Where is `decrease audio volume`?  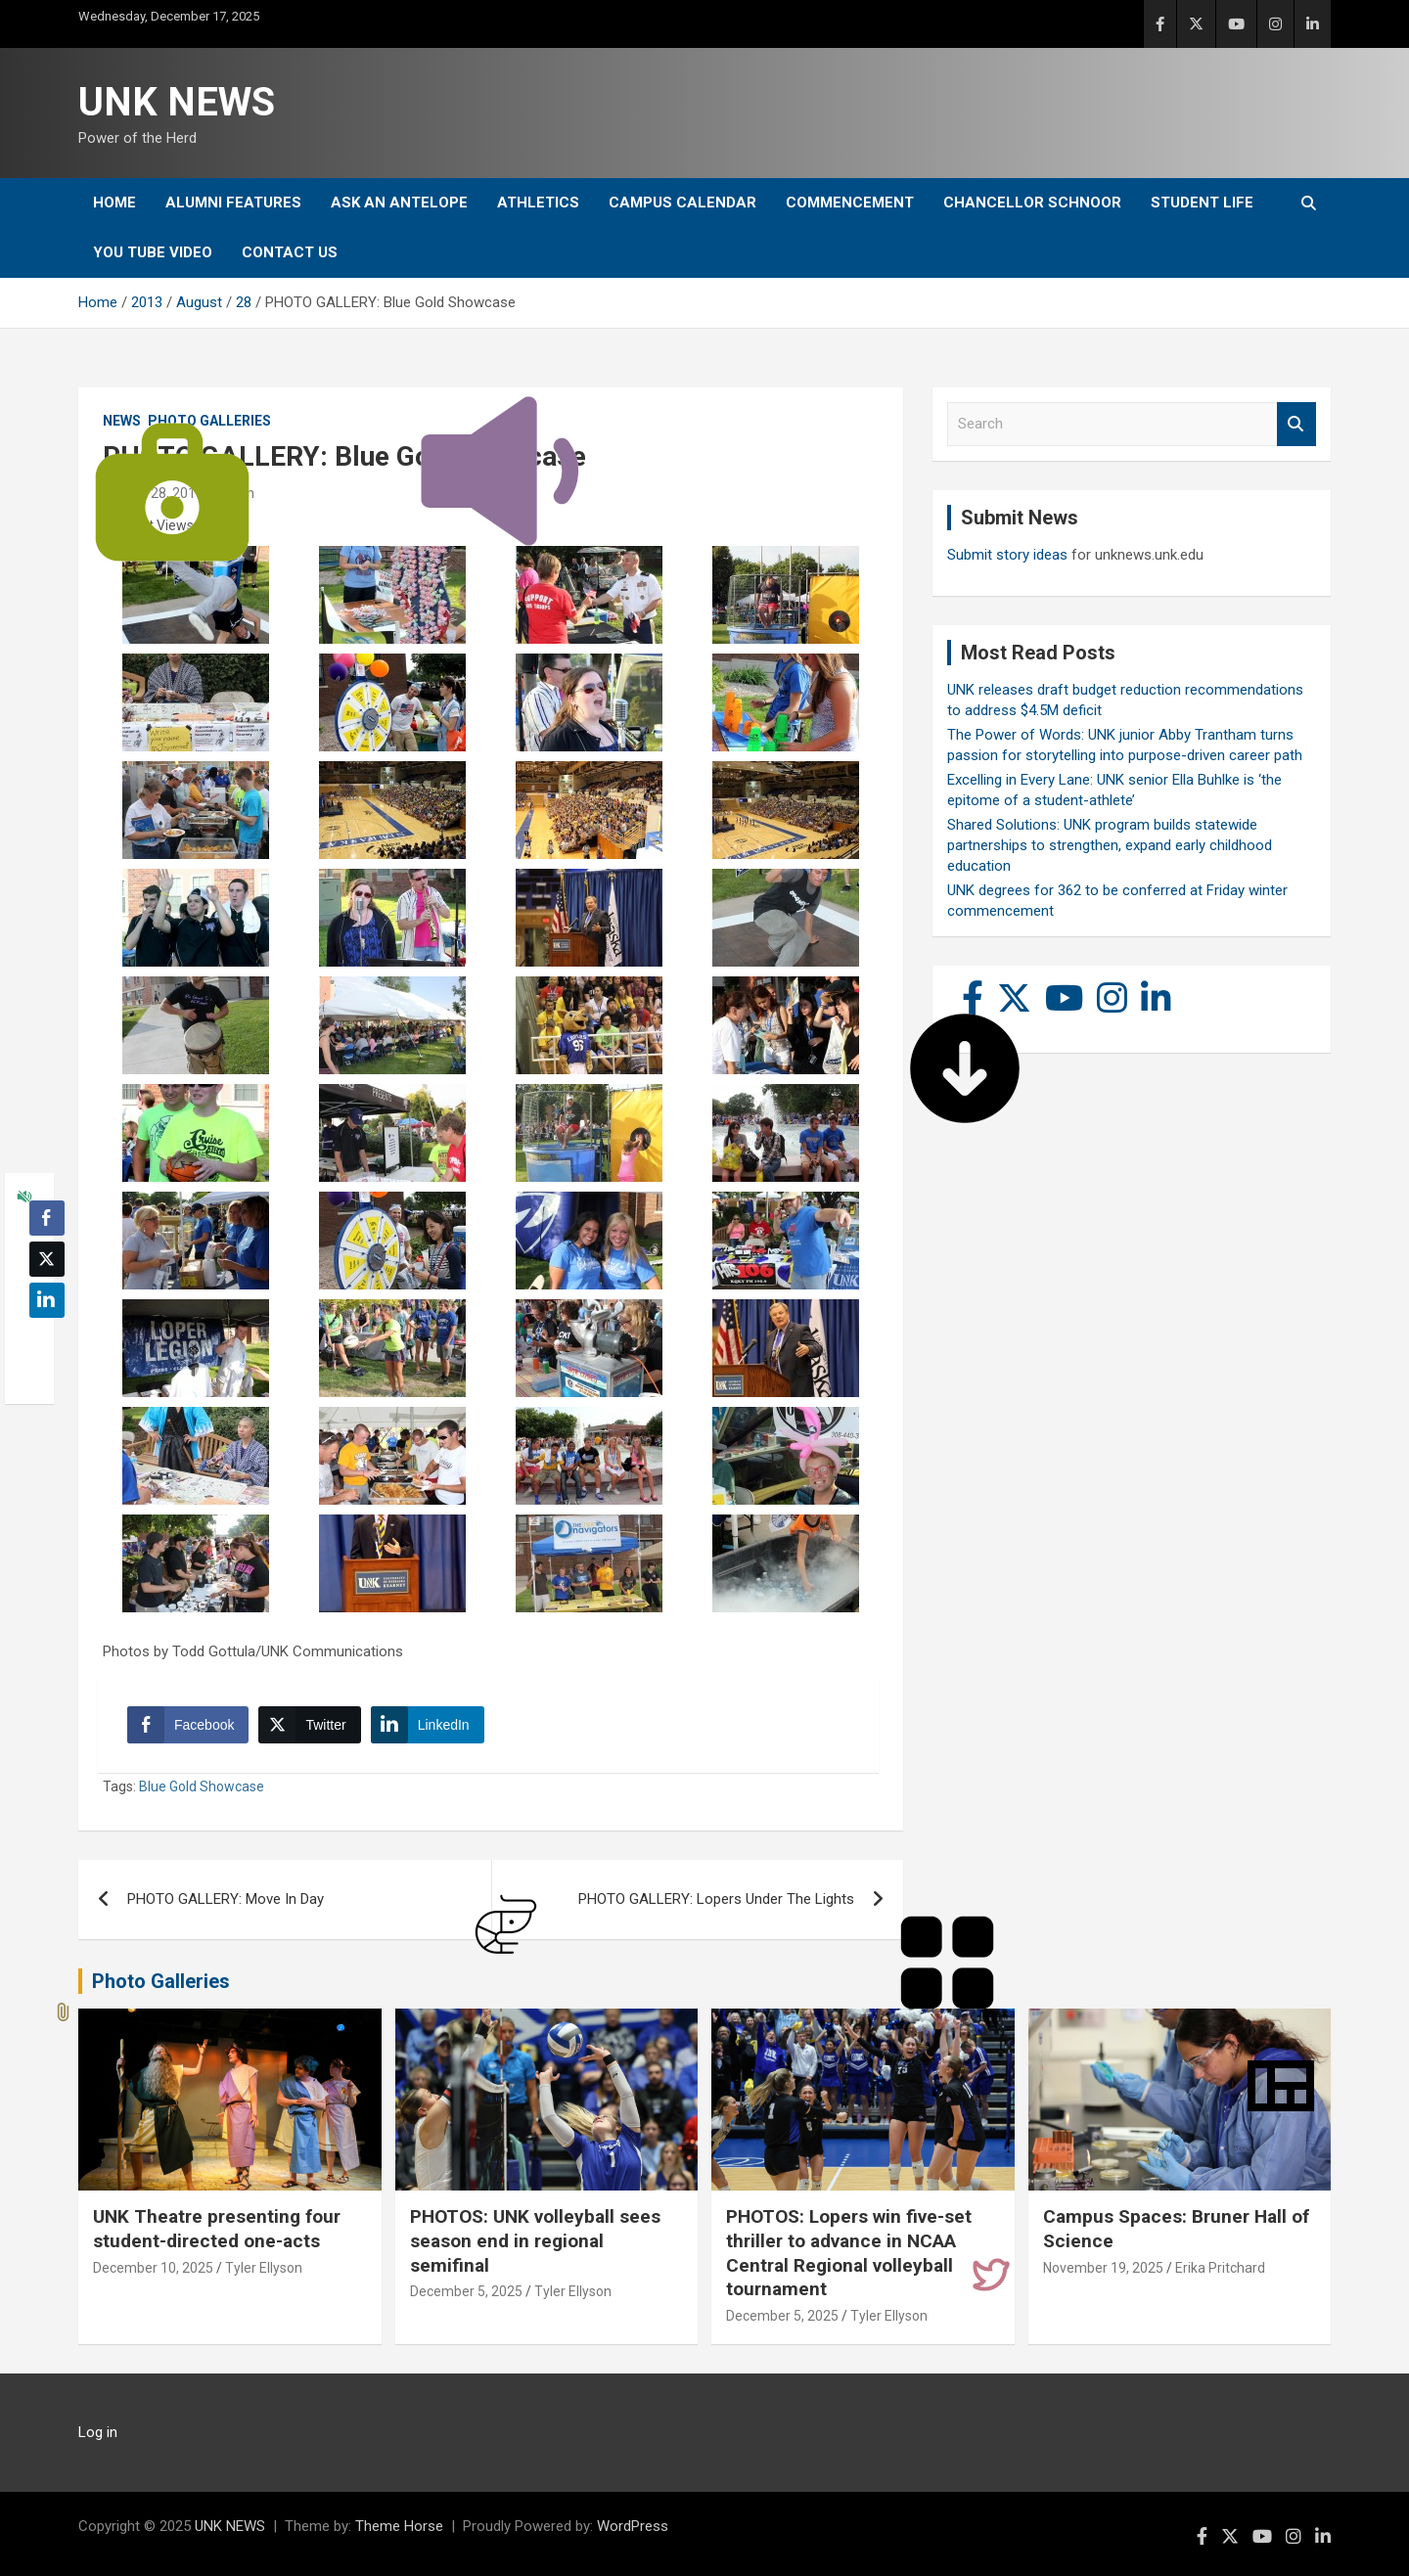
decrease audio volume is located at coordinates (495, 471).